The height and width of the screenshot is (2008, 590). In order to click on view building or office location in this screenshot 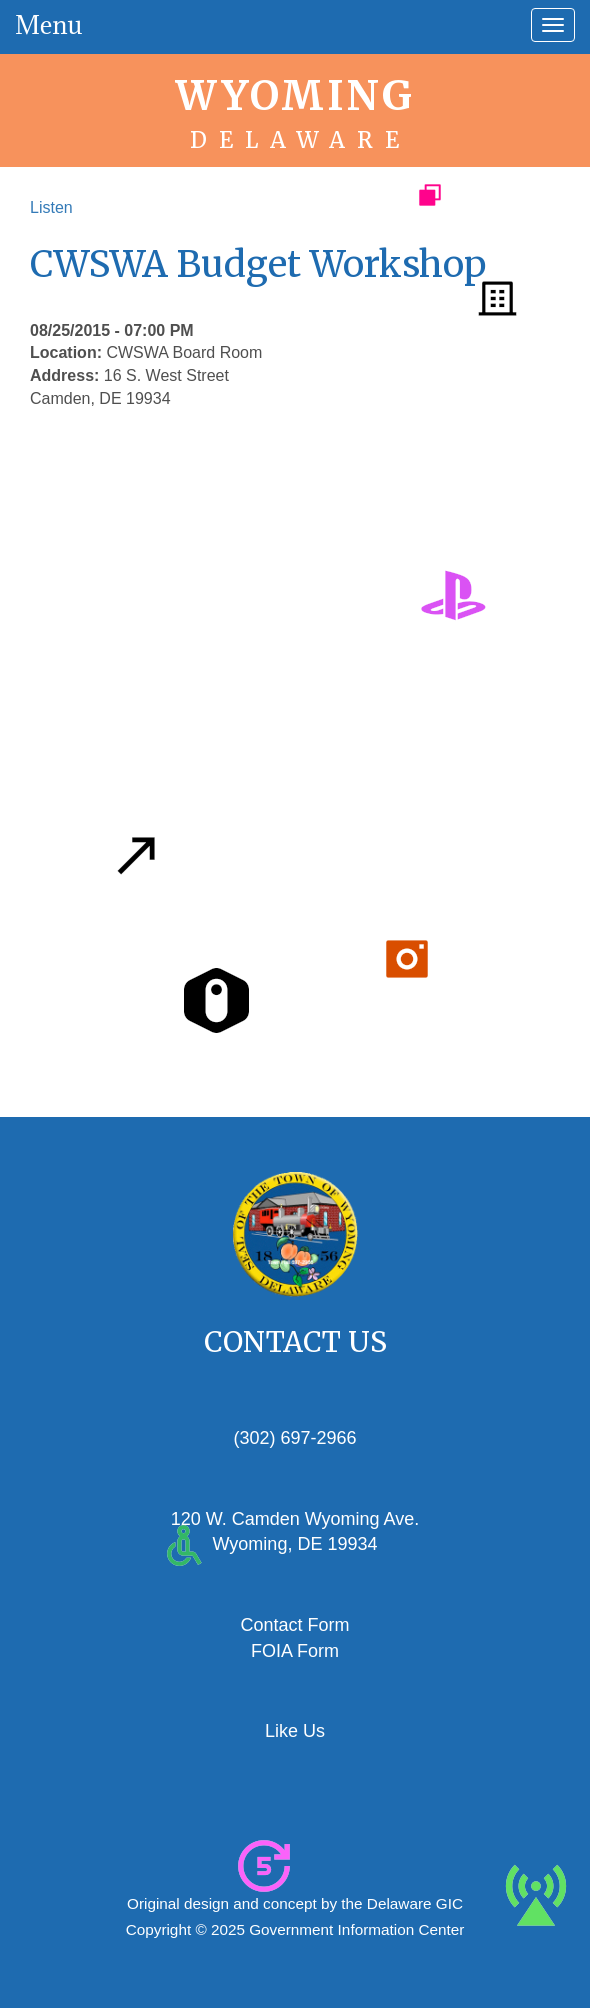, I will do `click(497, 298)`.